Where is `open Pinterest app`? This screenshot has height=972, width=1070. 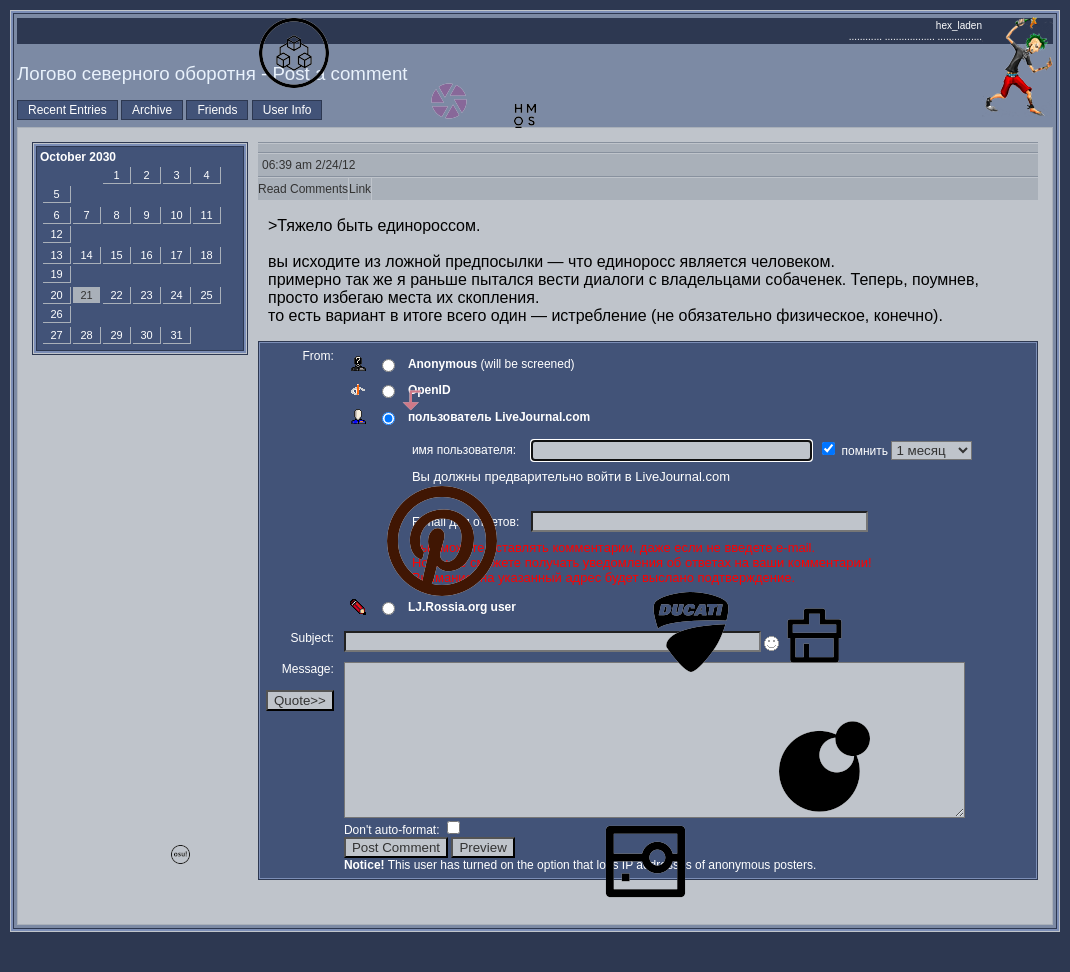 open Pinterest app is located at coordinates (442, 541).